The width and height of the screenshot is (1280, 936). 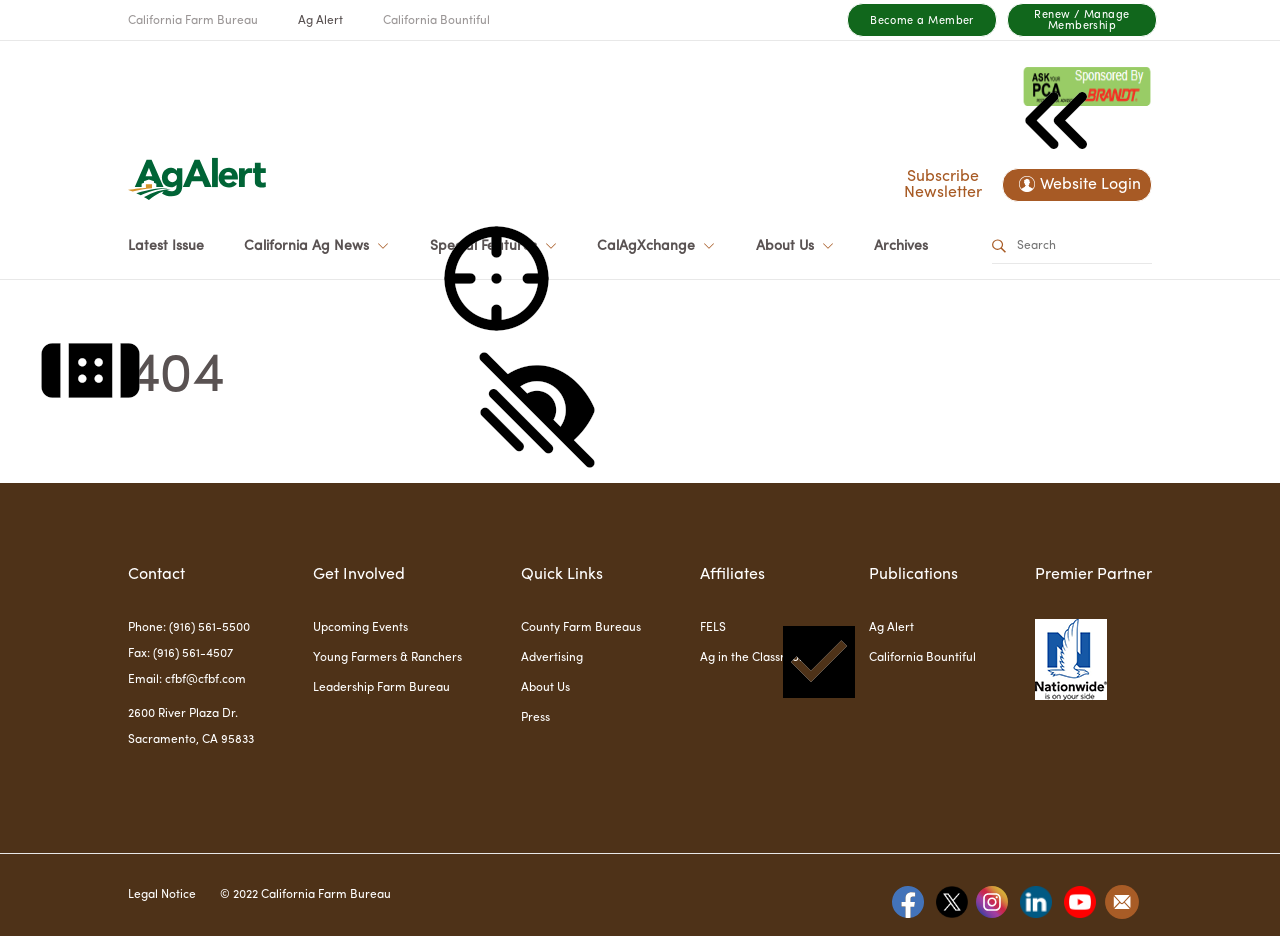 I want to click on access first aid or medical information, so click(x=90, y=370).